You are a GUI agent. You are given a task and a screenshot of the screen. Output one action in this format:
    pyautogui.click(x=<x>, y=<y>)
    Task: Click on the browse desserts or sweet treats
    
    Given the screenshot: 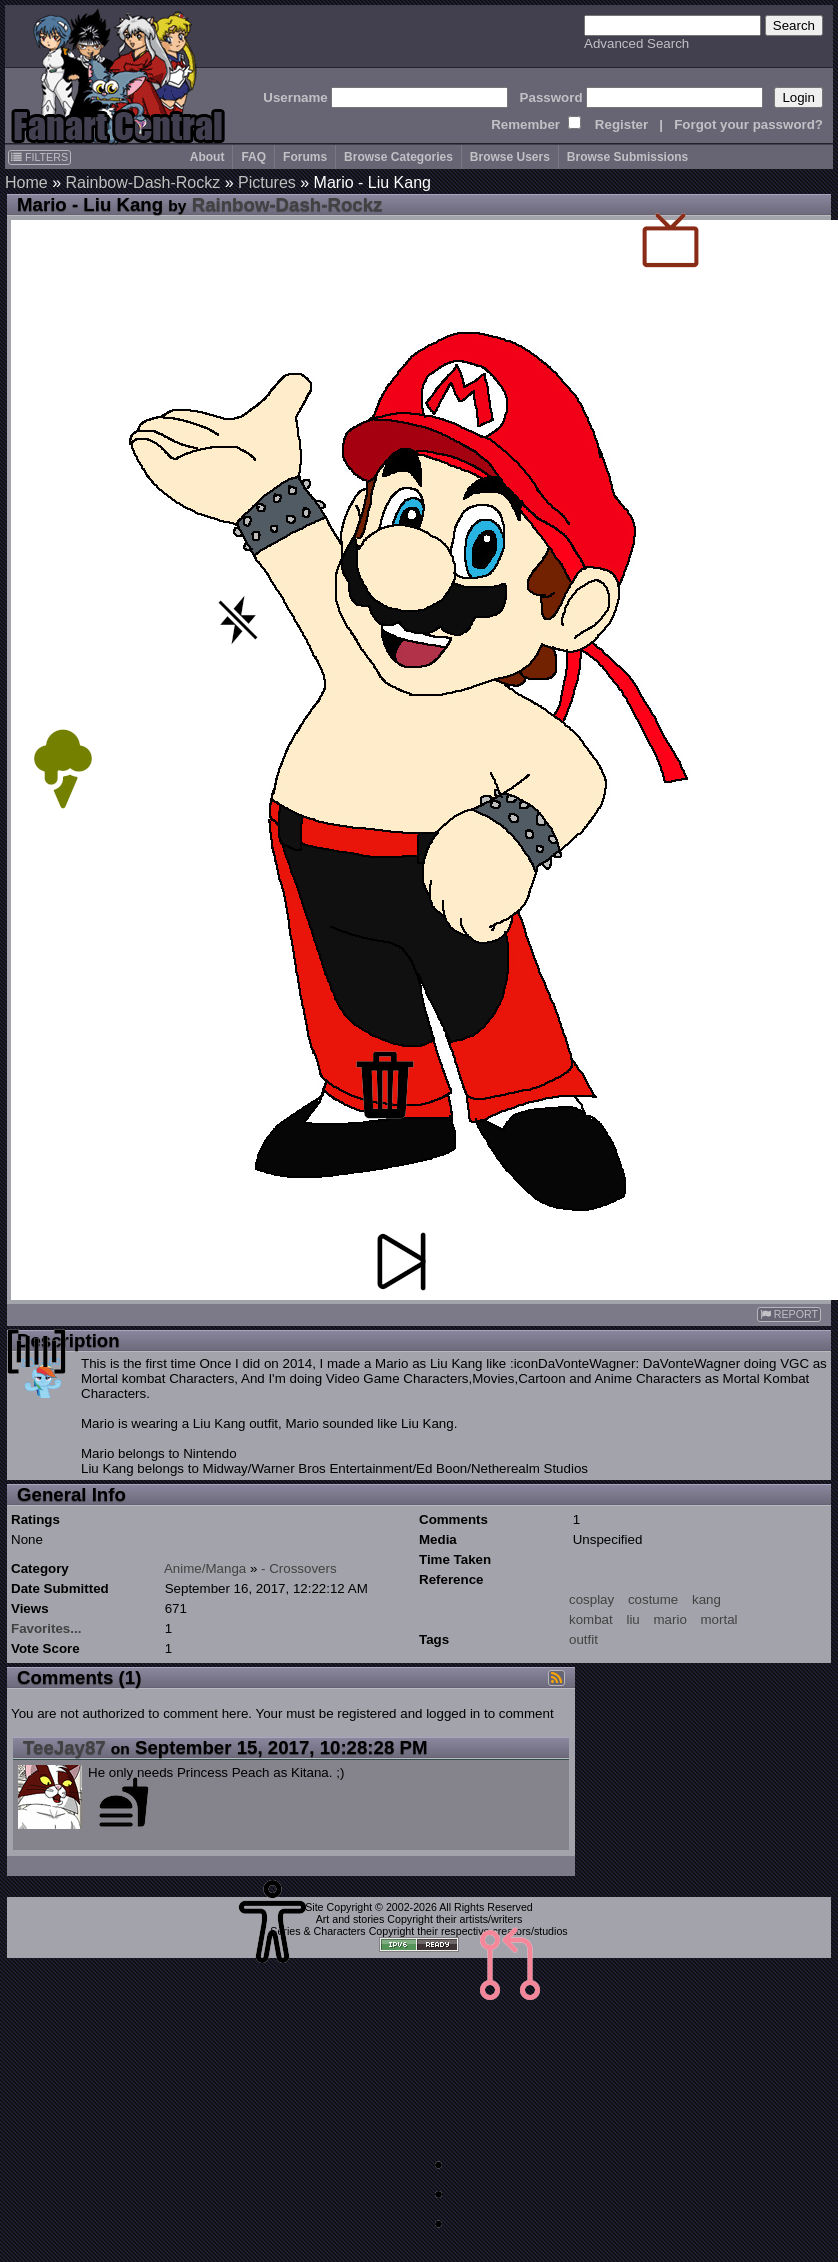 What is the action you would take?
    pyautogui.click(x=63, y=769)
    